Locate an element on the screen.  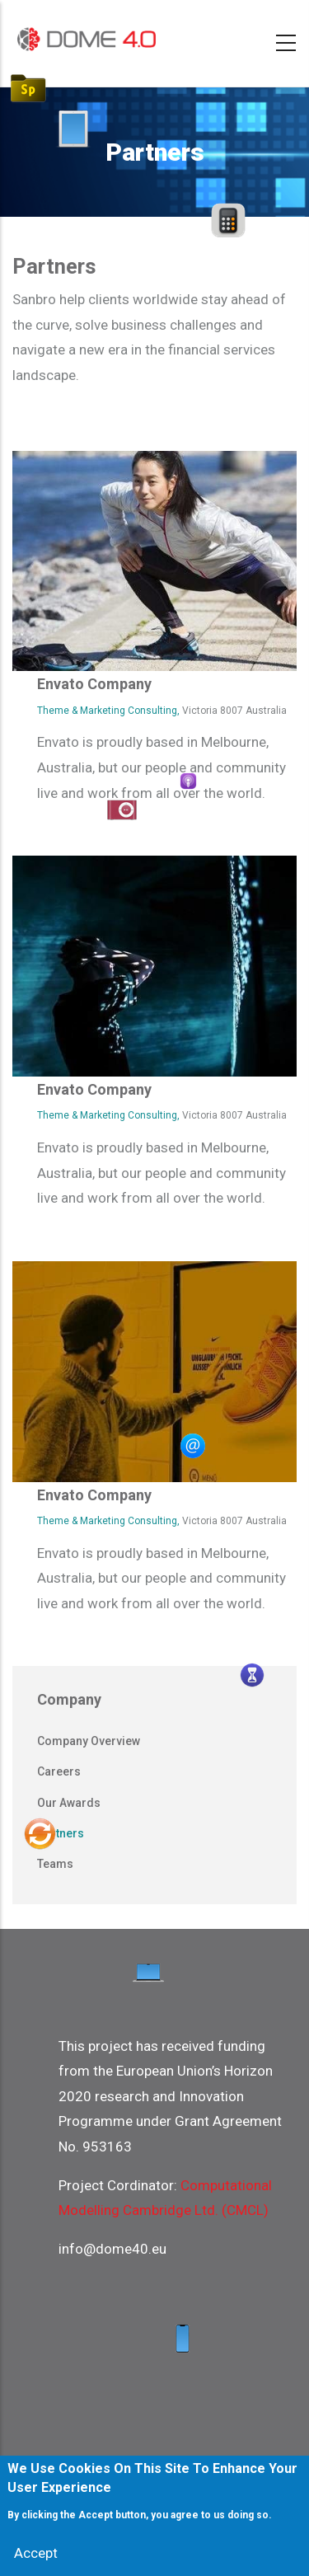
sync data across devices is located at coordinates (40, 1833).